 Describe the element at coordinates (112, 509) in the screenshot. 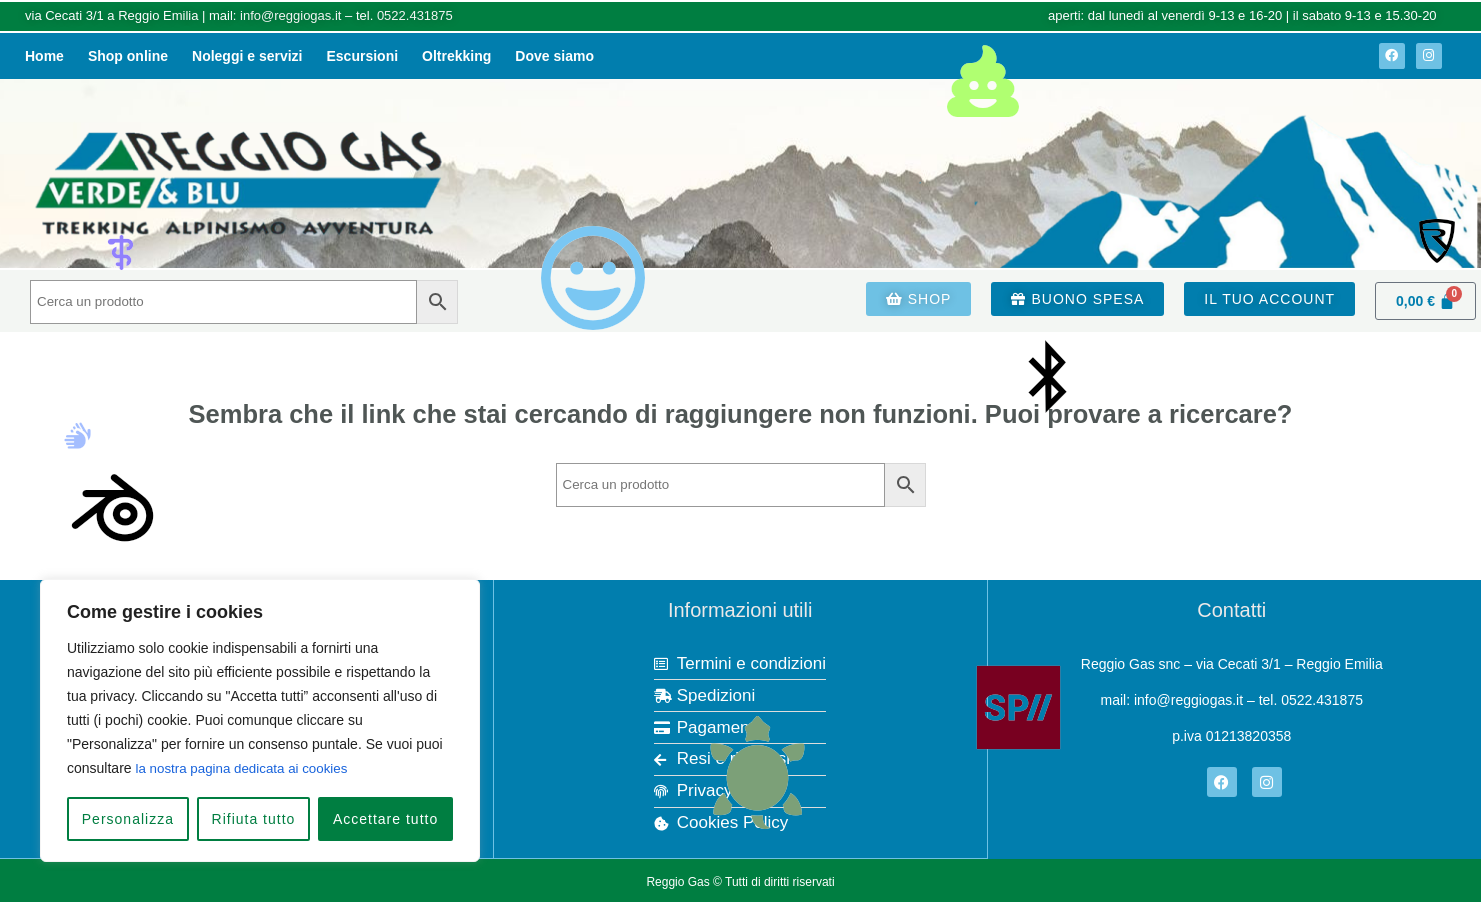

I see `open Blender 3D modeling software` at that location.